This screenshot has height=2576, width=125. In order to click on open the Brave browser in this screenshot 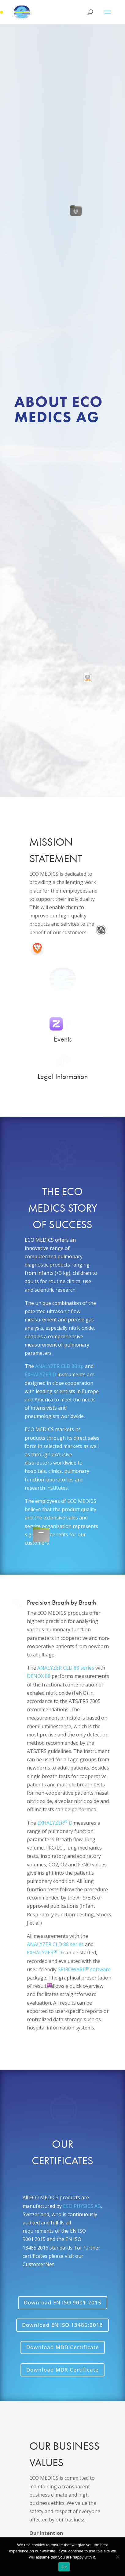, I will do `click(37, 948)`.